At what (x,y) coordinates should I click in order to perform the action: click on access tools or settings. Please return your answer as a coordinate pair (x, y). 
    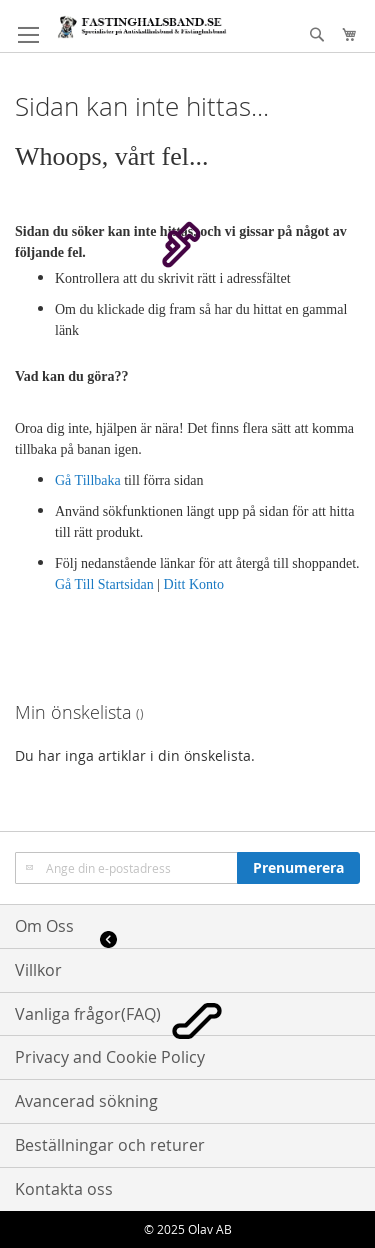
    Looking at the image, I should click on (181, 245).